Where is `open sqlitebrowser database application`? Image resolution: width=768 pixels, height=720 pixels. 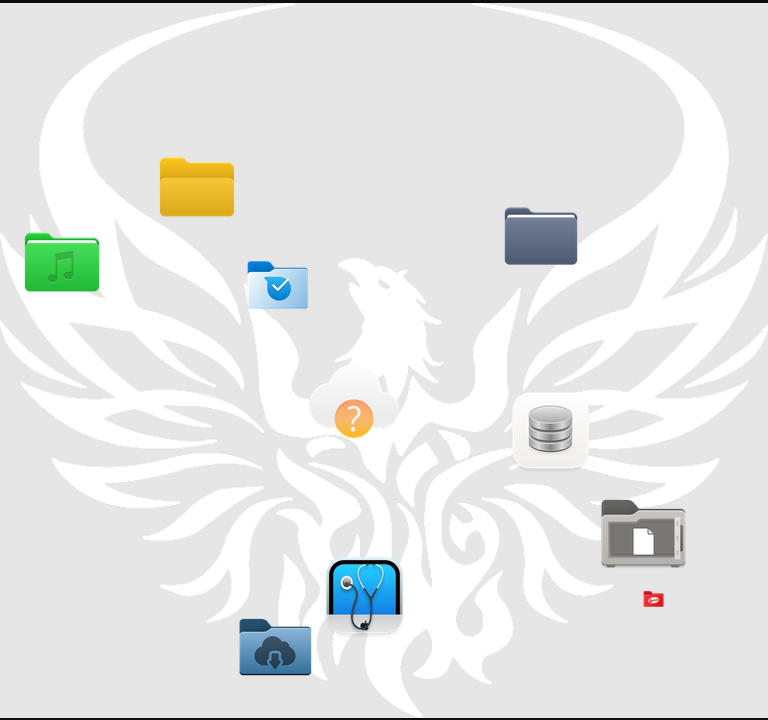
open sqlitebrowser database application is located at coordinates (550, 430).